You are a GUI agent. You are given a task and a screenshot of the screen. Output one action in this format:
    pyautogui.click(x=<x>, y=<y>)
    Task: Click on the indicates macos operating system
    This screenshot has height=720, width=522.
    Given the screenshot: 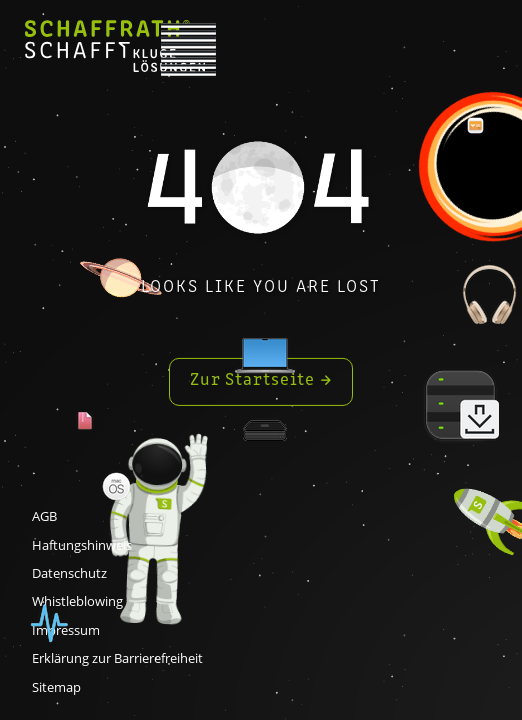 What is the action you would take?
    pyautogui.click(x=116, y=486)
    